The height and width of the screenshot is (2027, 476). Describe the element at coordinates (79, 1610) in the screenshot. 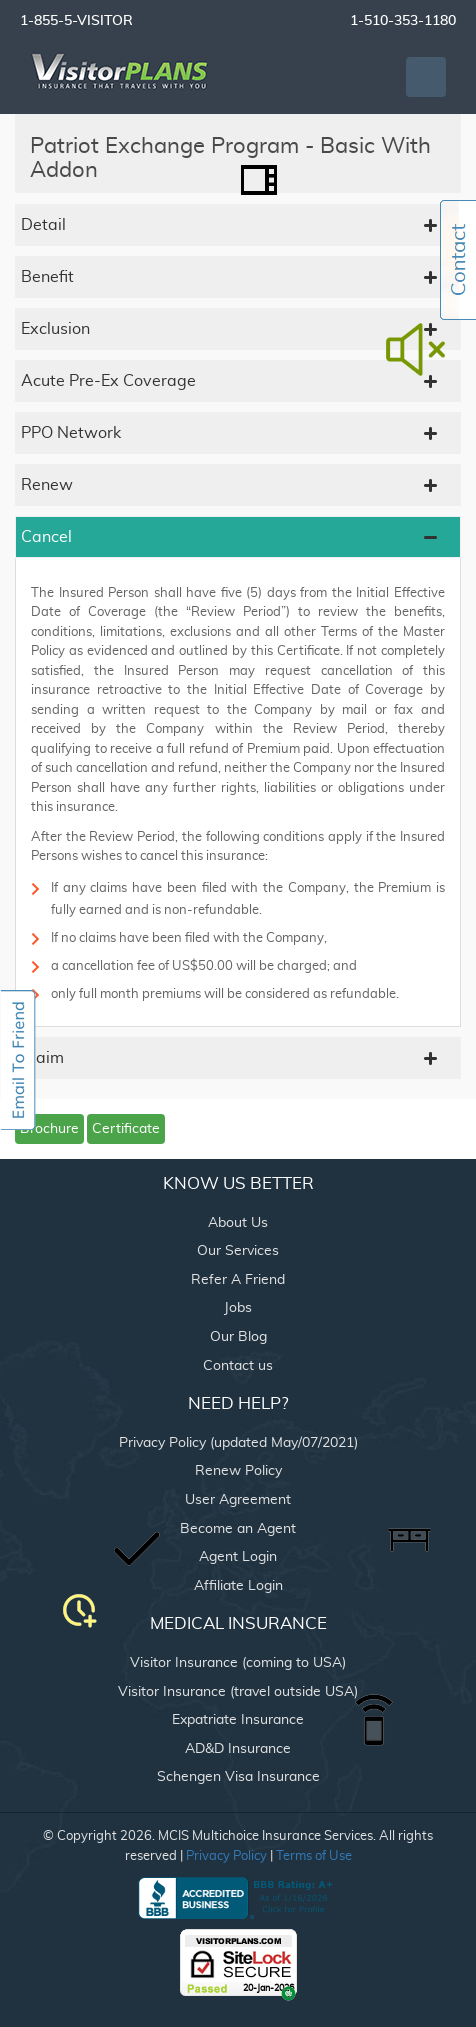

I see `add a new timer or alarm` at that location.